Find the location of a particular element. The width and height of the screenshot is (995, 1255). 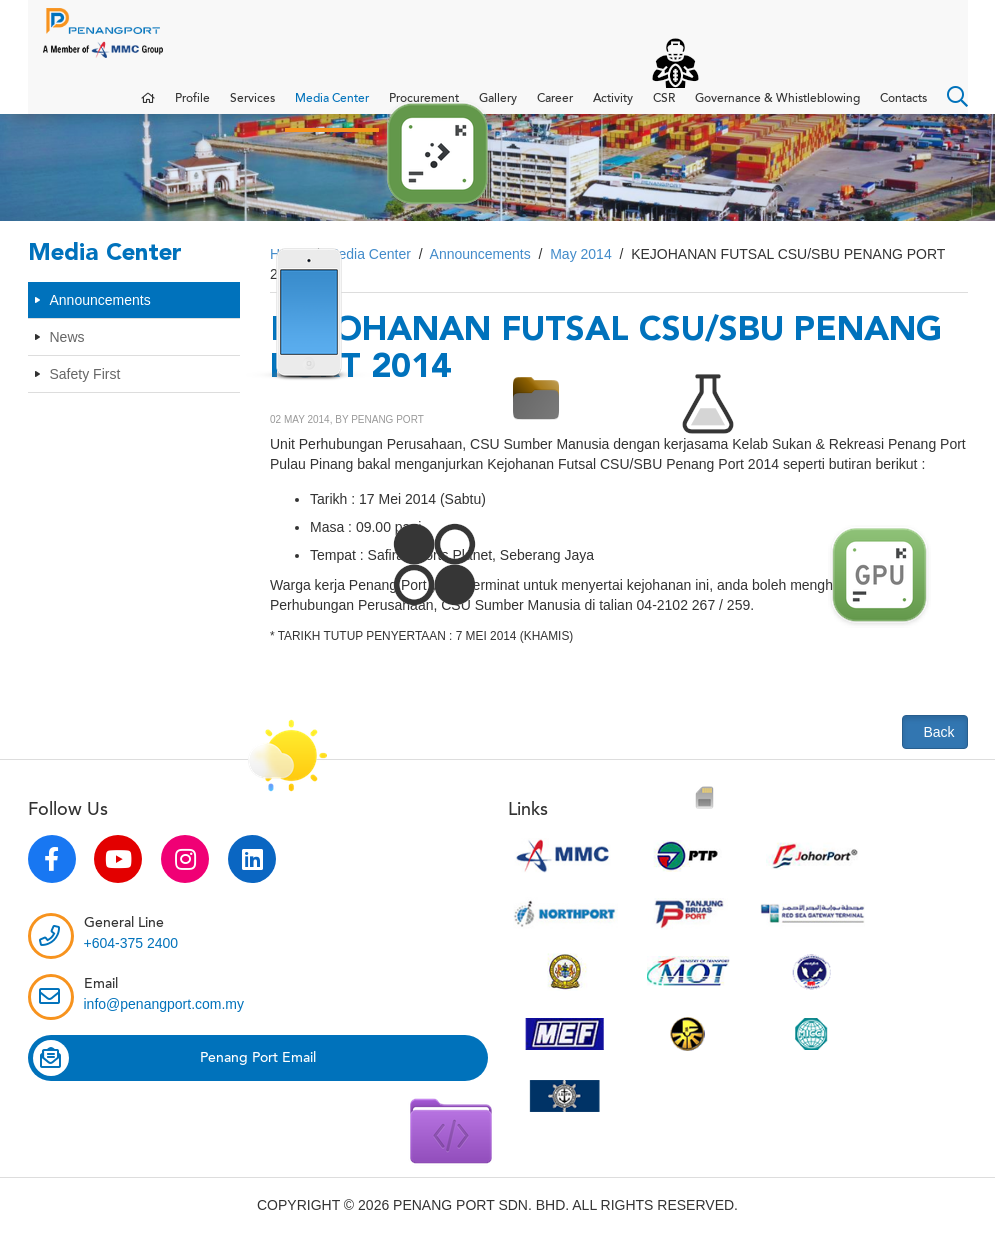

launch the reversi board game app is located at coordinates (434, 564).